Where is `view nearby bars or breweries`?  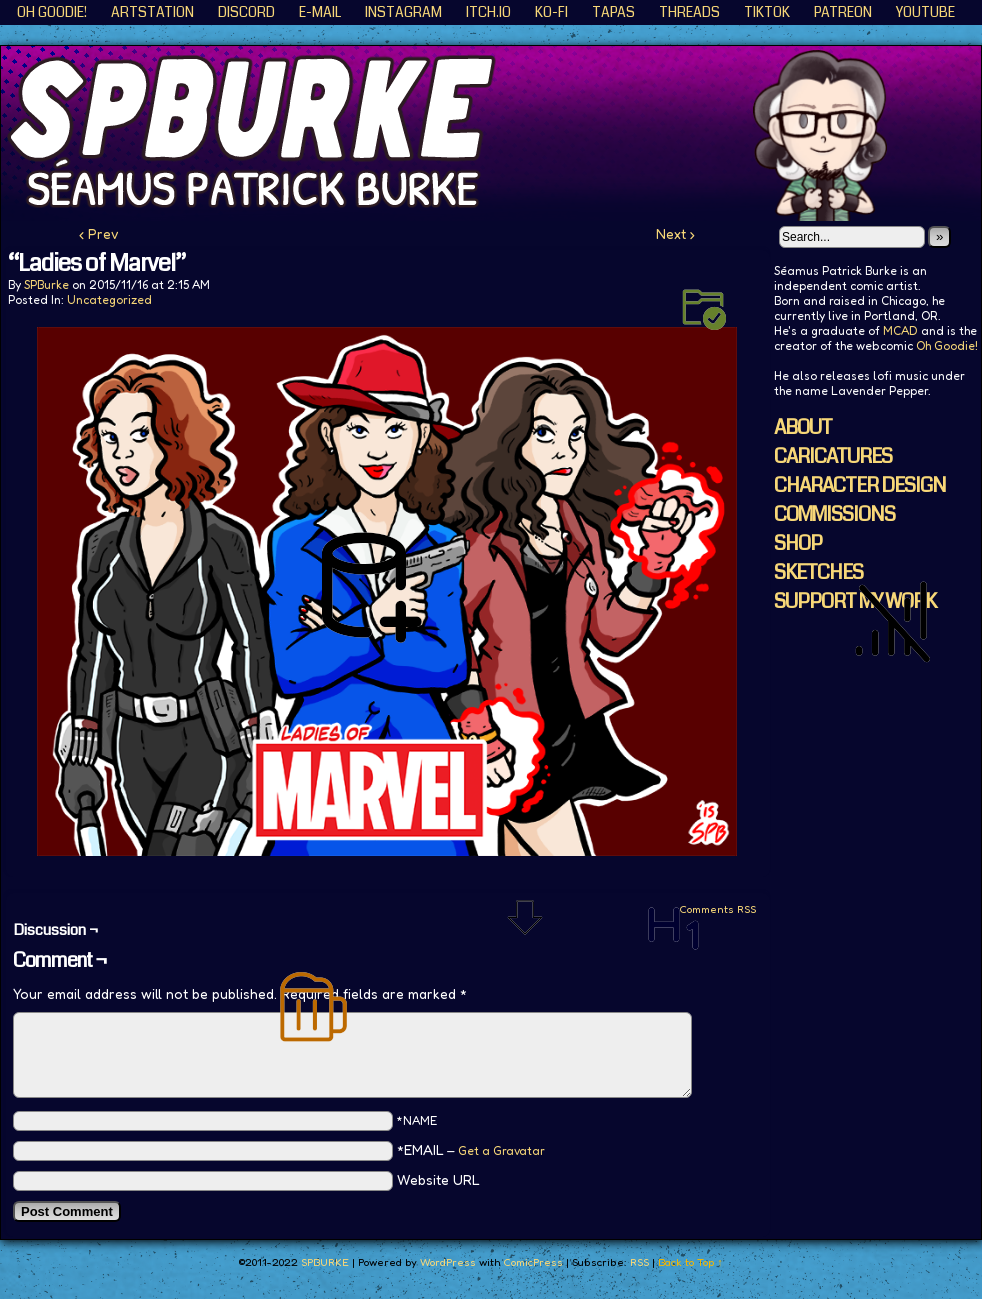
view nearby bars or breweries is located at coordinates (309, 1009).